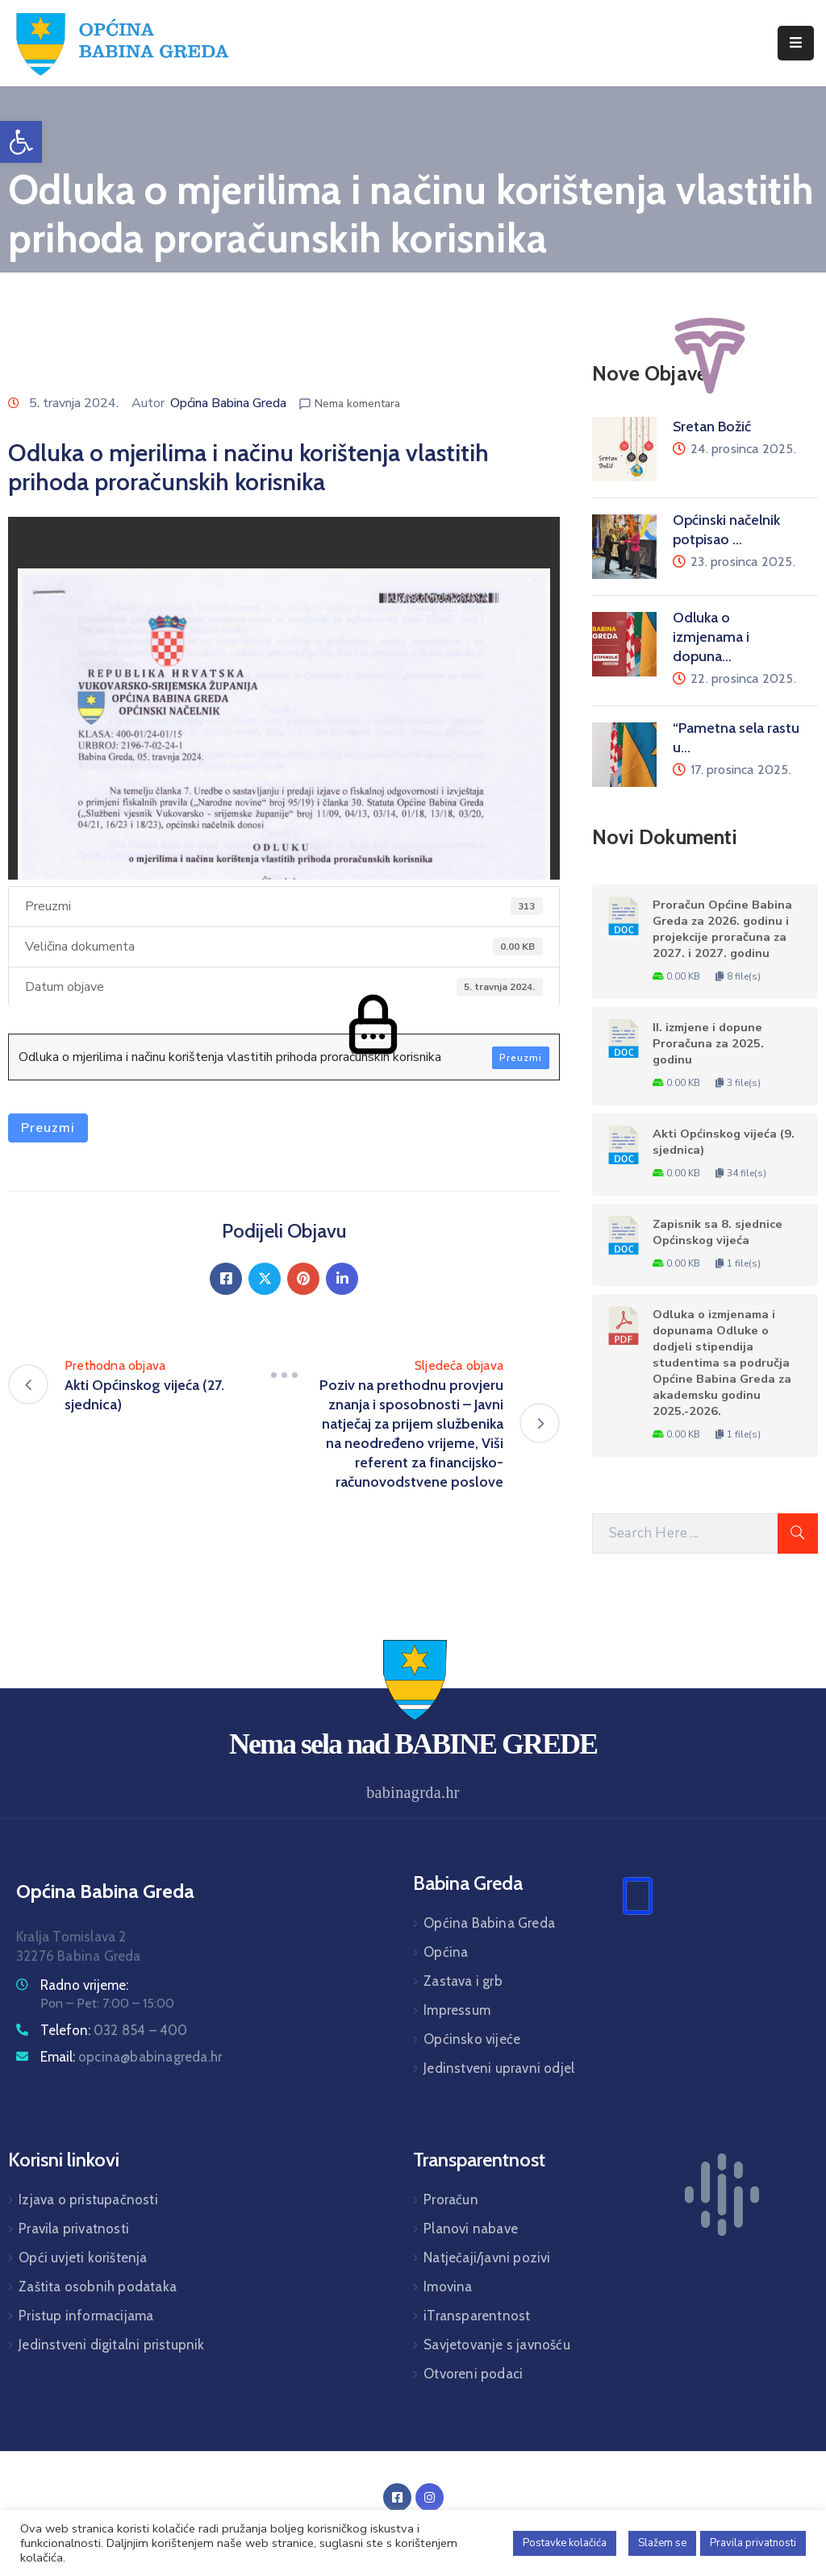 This screenshot has height=2576, width=826. What do you see at coordinates (722, 2195) in the screenshot?
I see `open Google Podcasts` at bounding box center [722, 2195].